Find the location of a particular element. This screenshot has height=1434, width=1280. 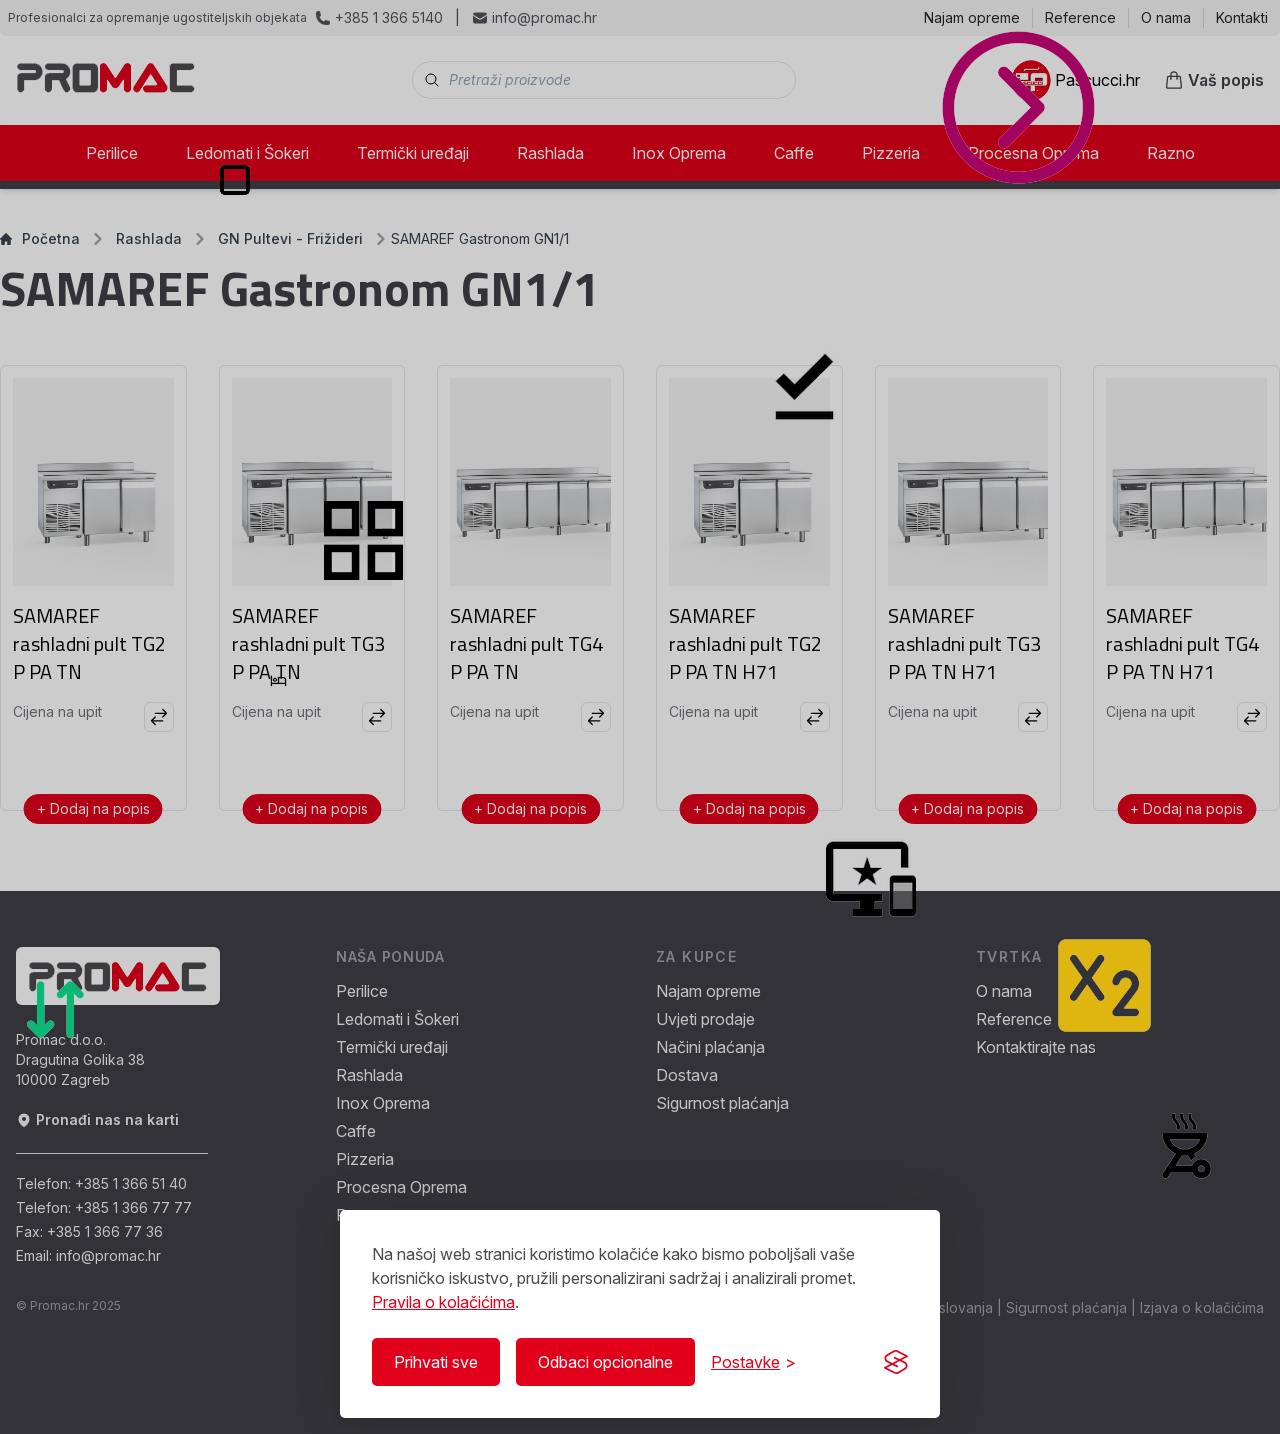

switch to grid view is located at coordinates (363, 540).